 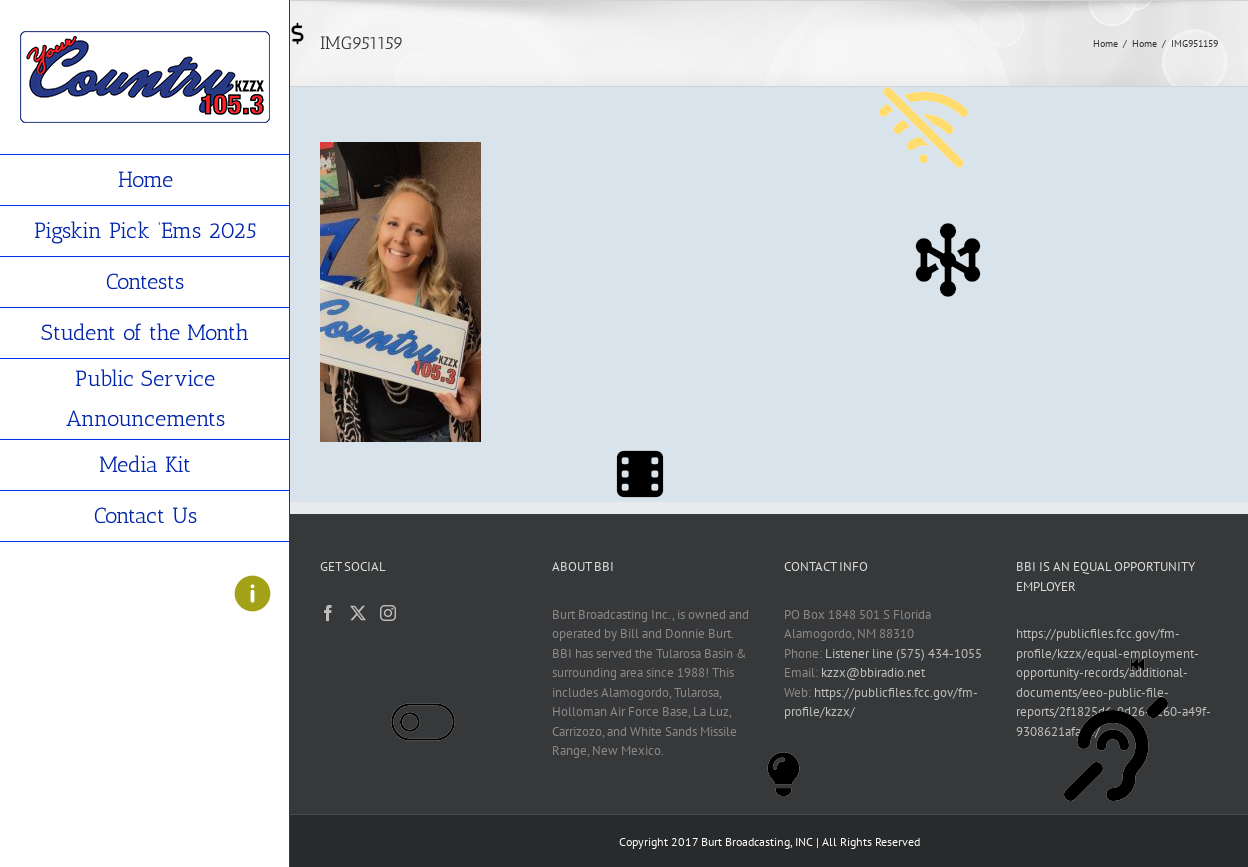 I want to click on skip to previous track, so click(x=1137, y=664).